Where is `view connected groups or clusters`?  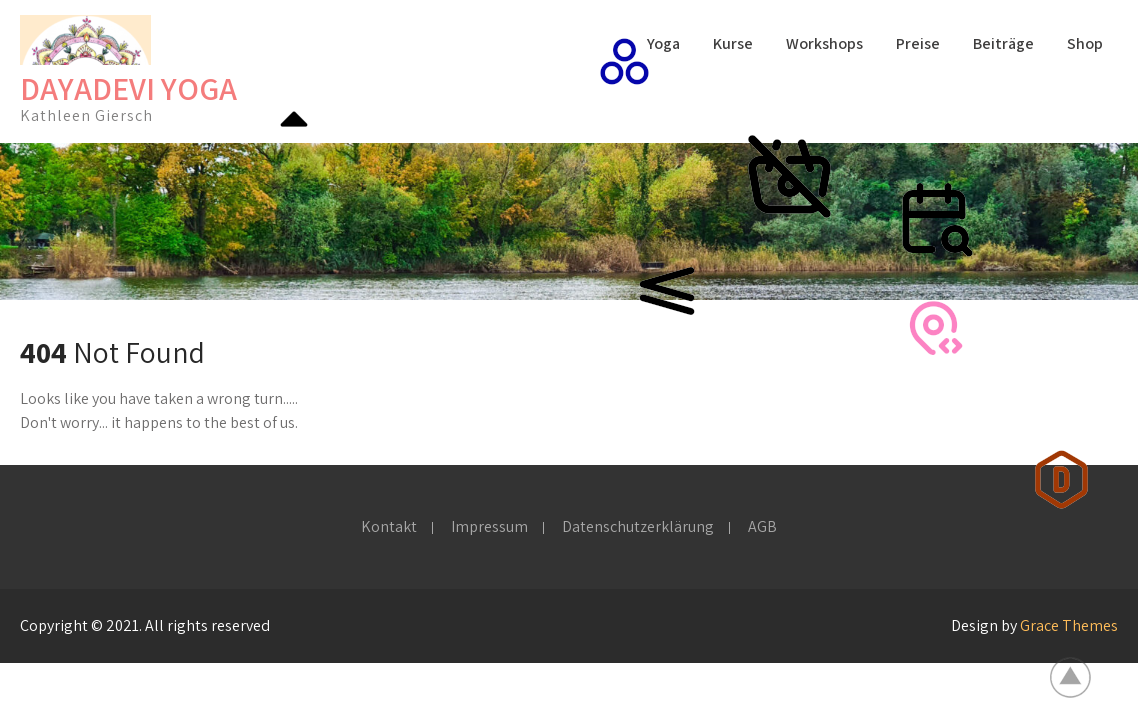 view connected groups or clusters is located at coordinates (624, 61).